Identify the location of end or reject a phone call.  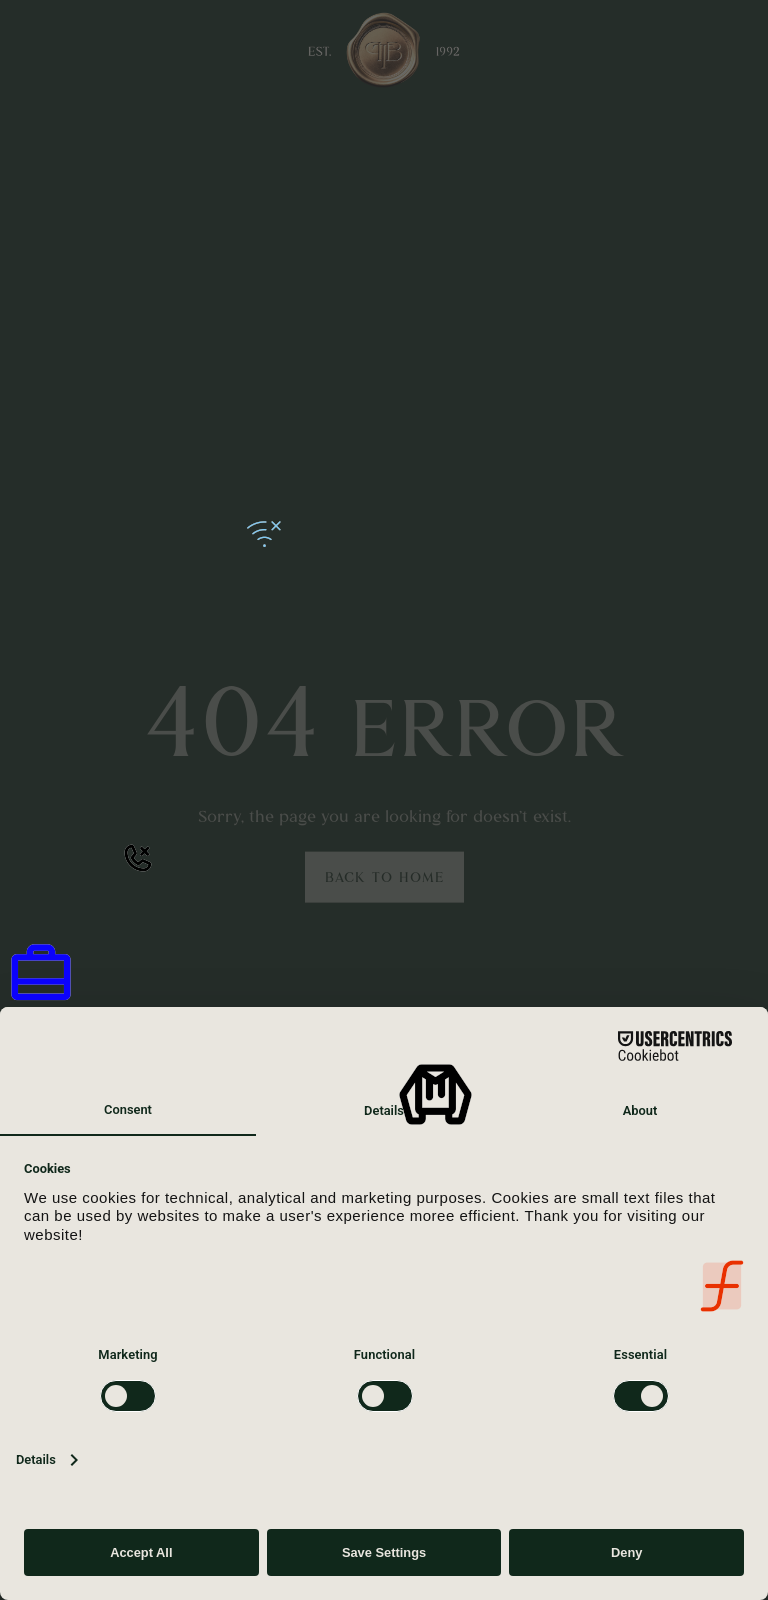
(138, 857).